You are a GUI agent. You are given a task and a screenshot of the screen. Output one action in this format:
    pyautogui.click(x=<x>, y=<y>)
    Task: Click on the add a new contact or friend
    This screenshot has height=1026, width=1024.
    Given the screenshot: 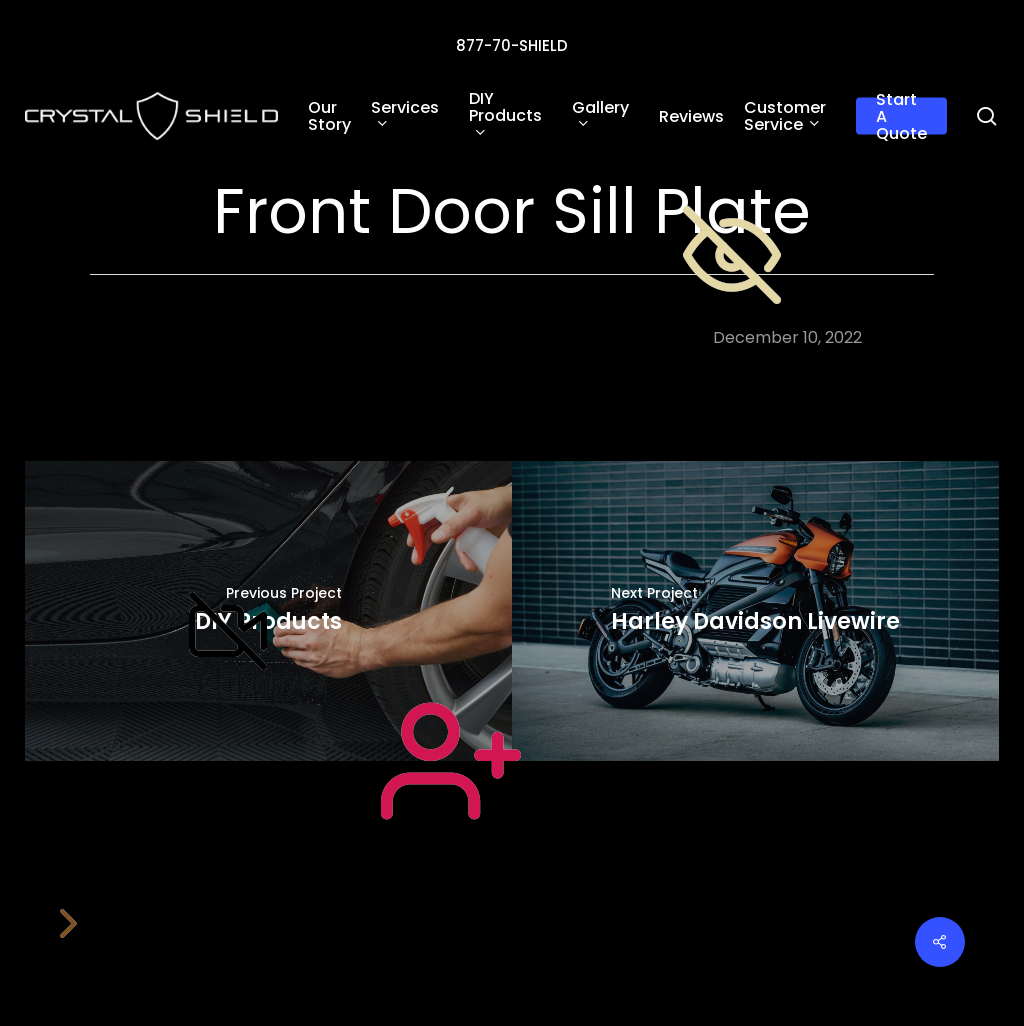 What is the action you would take?
    pyautogui.click(x=451, y=761)
    